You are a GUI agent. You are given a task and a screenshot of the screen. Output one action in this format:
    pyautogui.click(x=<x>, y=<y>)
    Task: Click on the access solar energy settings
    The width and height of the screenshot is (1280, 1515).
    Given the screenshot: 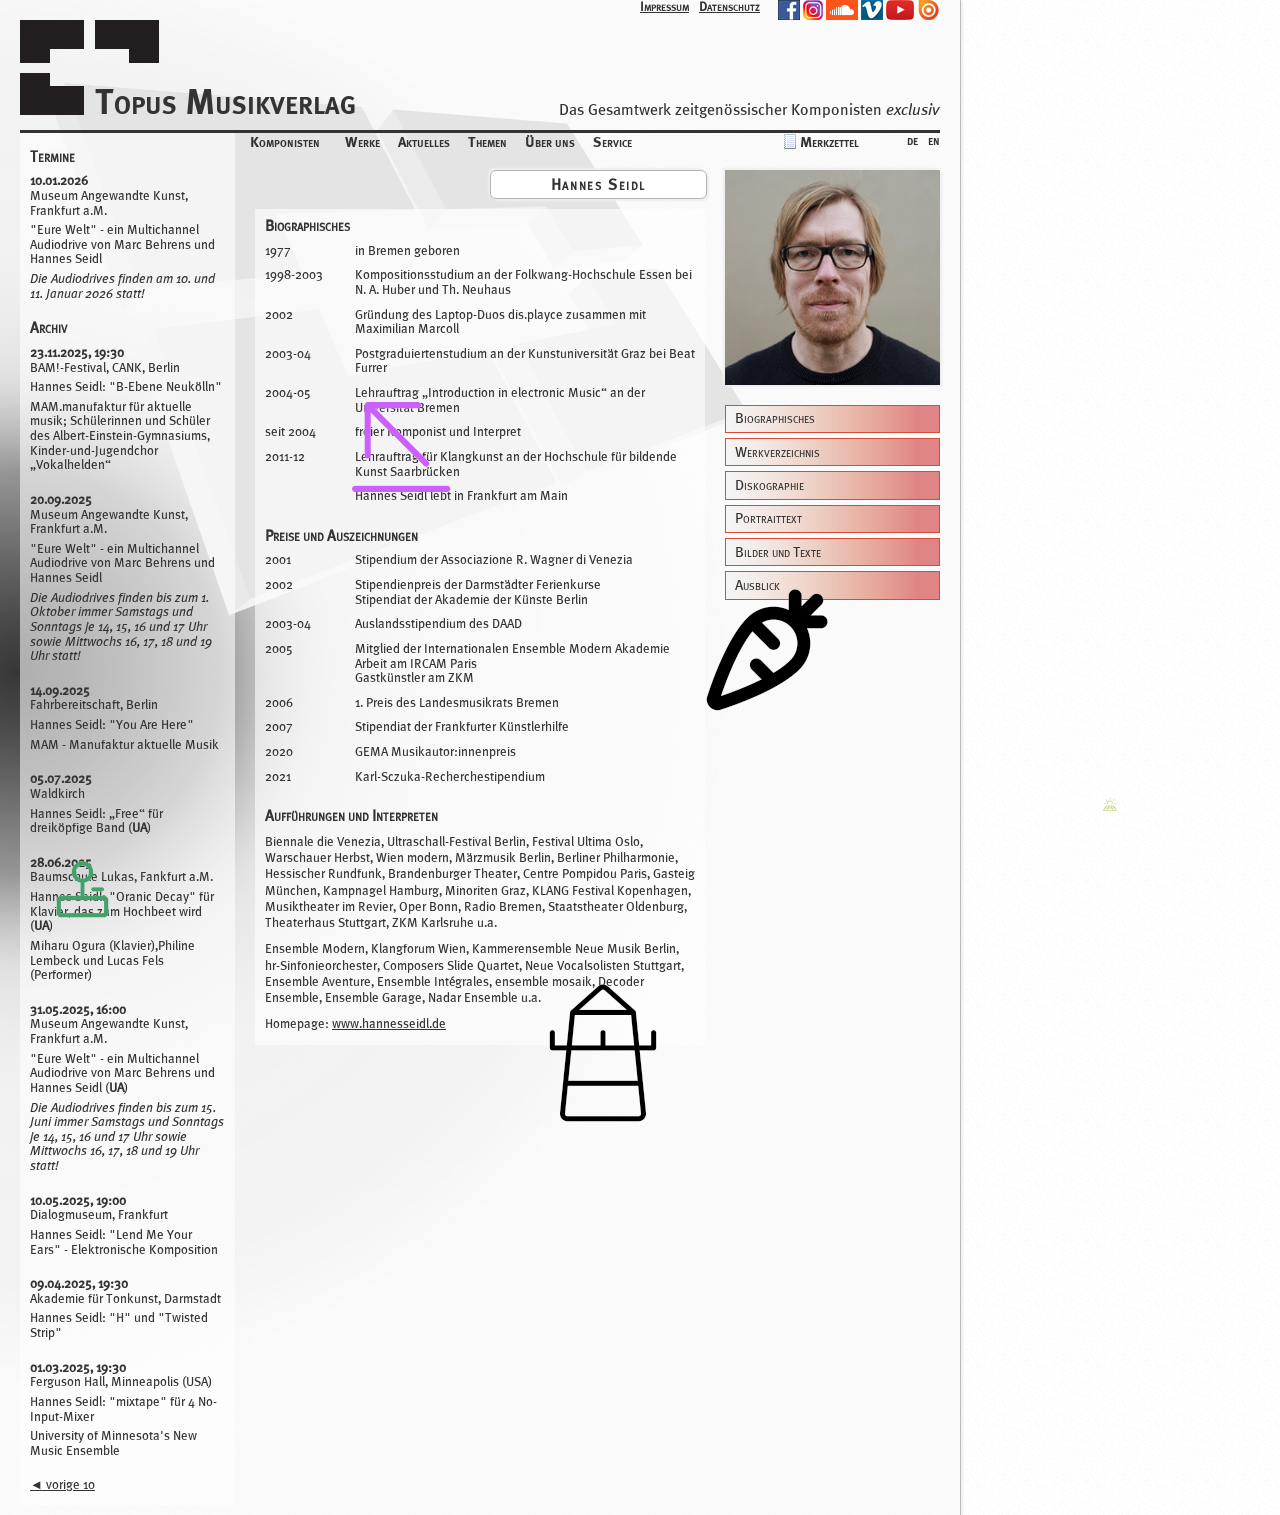 What is the action you would take?
    pyautogui.click(x=1110, y=805)
    